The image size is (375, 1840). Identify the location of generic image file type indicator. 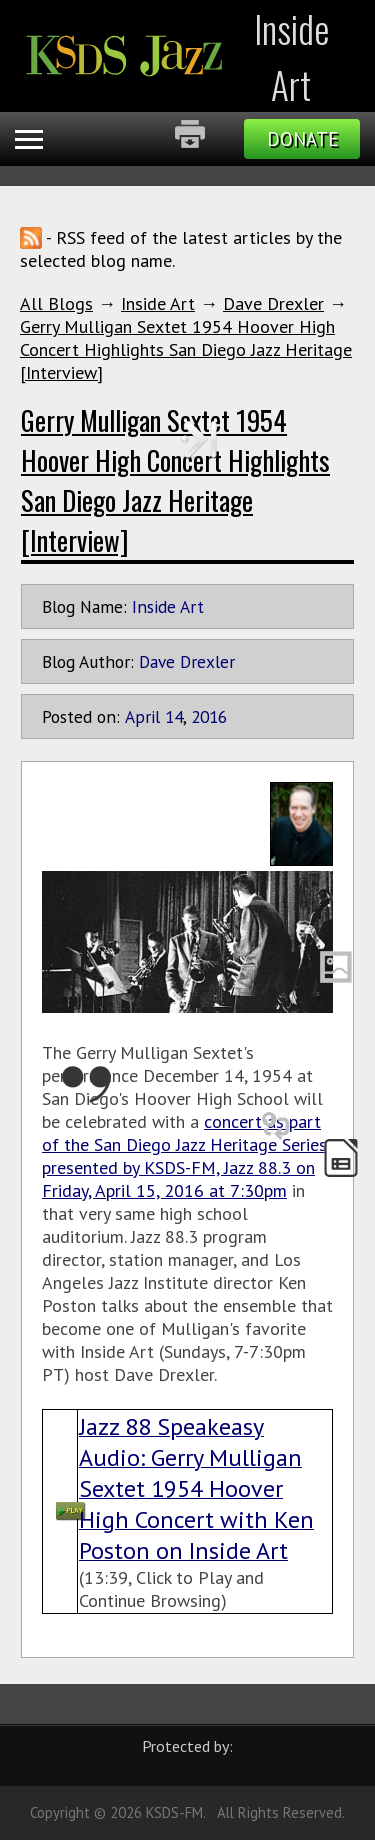
(336, 967).